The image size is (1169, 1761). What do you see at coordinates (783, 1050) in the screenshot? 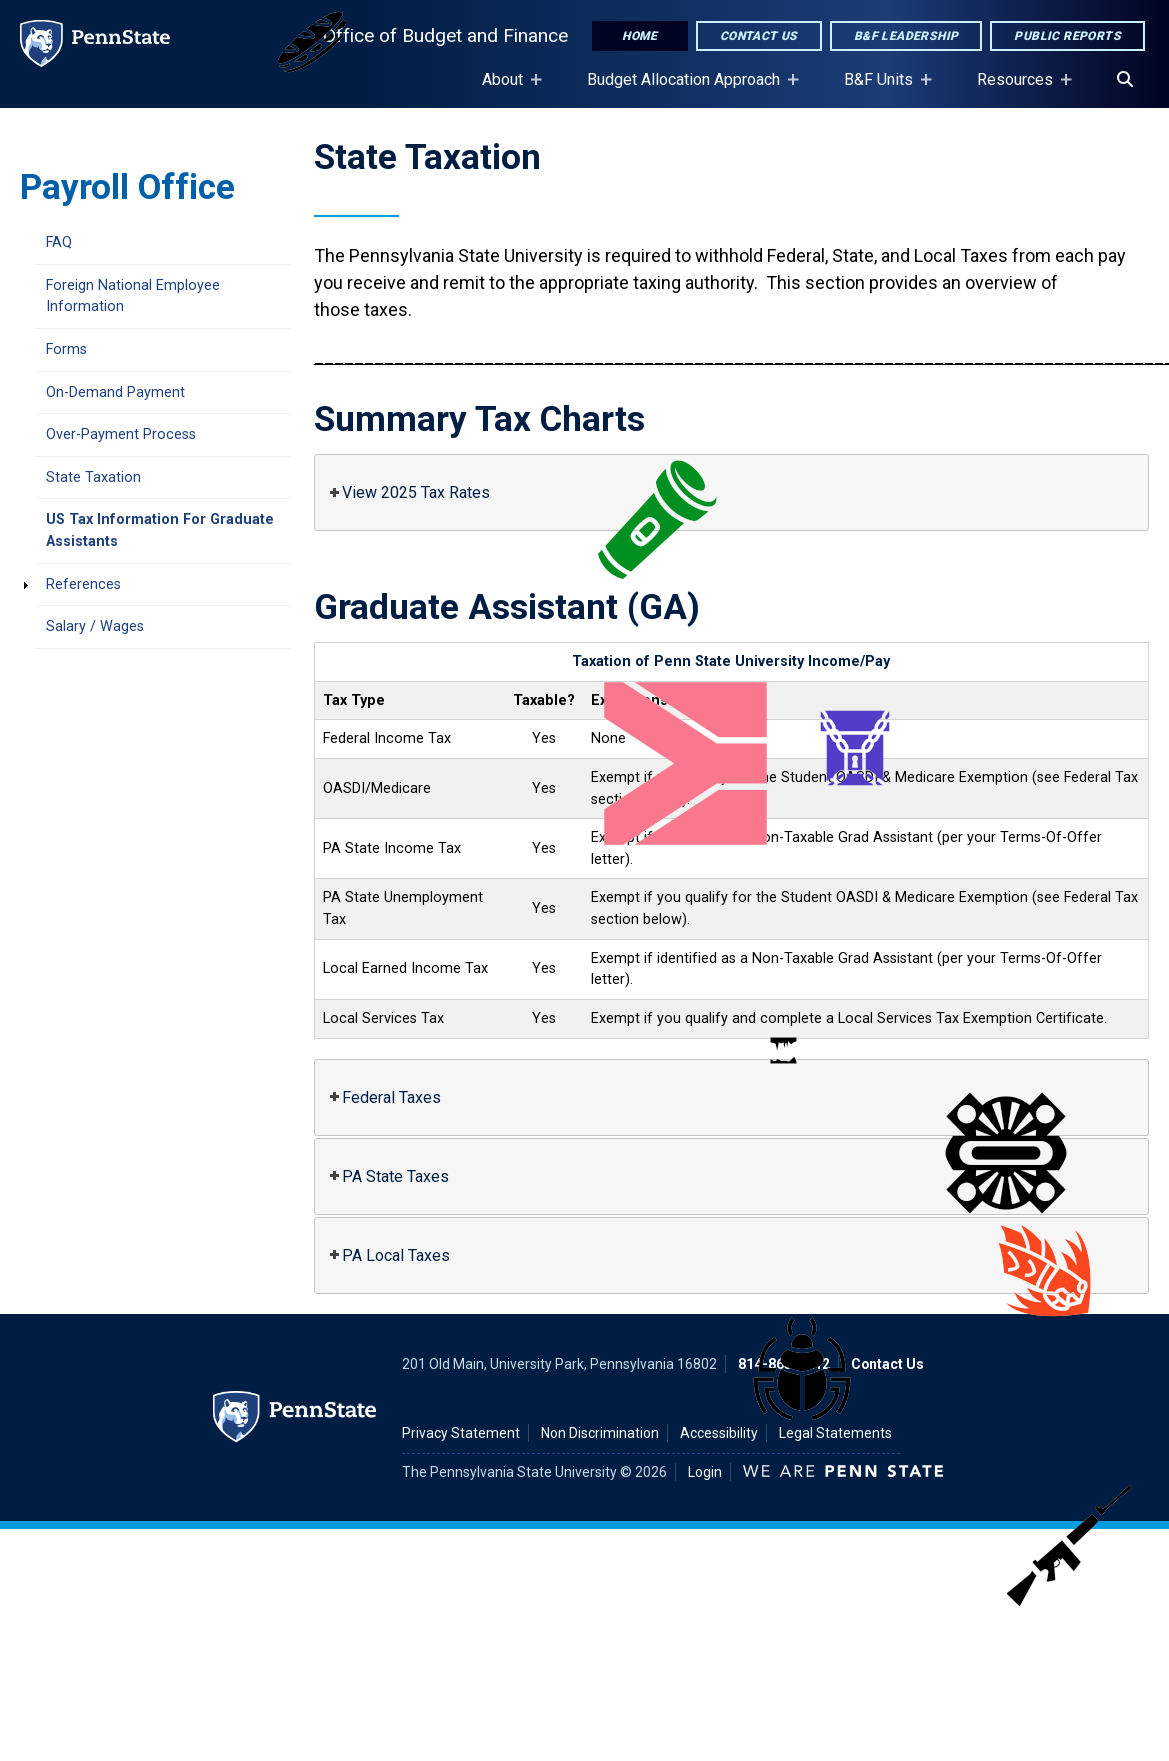
I see `enter a cave or underground area in-game` at bounding box center [783, 1050].